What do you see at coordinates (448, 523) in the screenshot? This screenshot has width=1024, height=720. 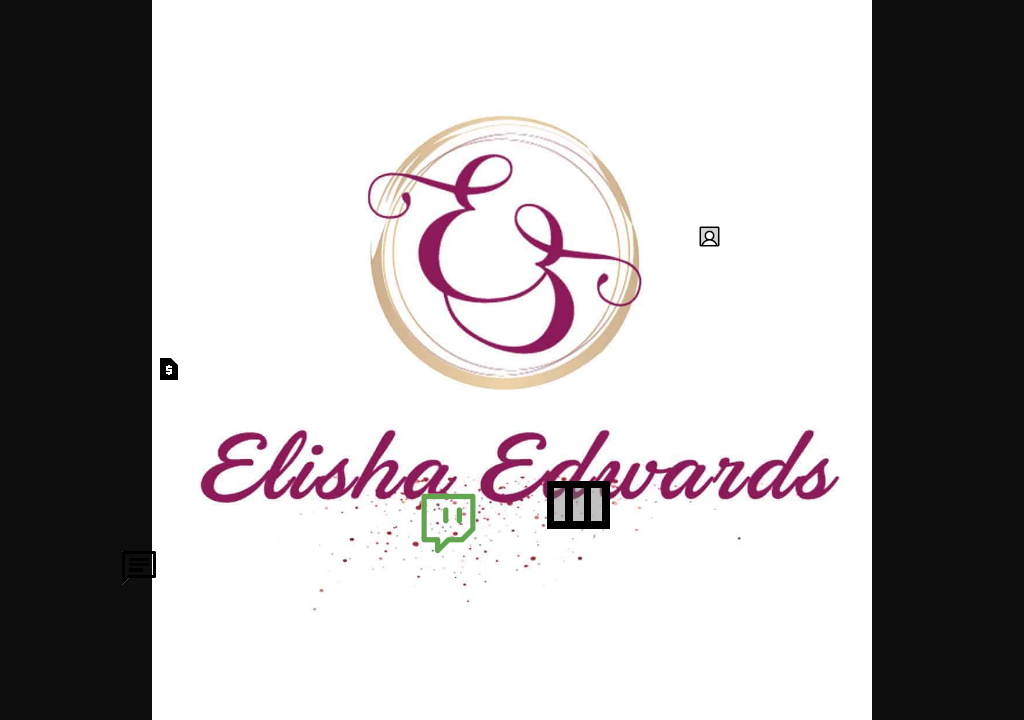 I see `open twitch app` at bounding box center [448, 523].